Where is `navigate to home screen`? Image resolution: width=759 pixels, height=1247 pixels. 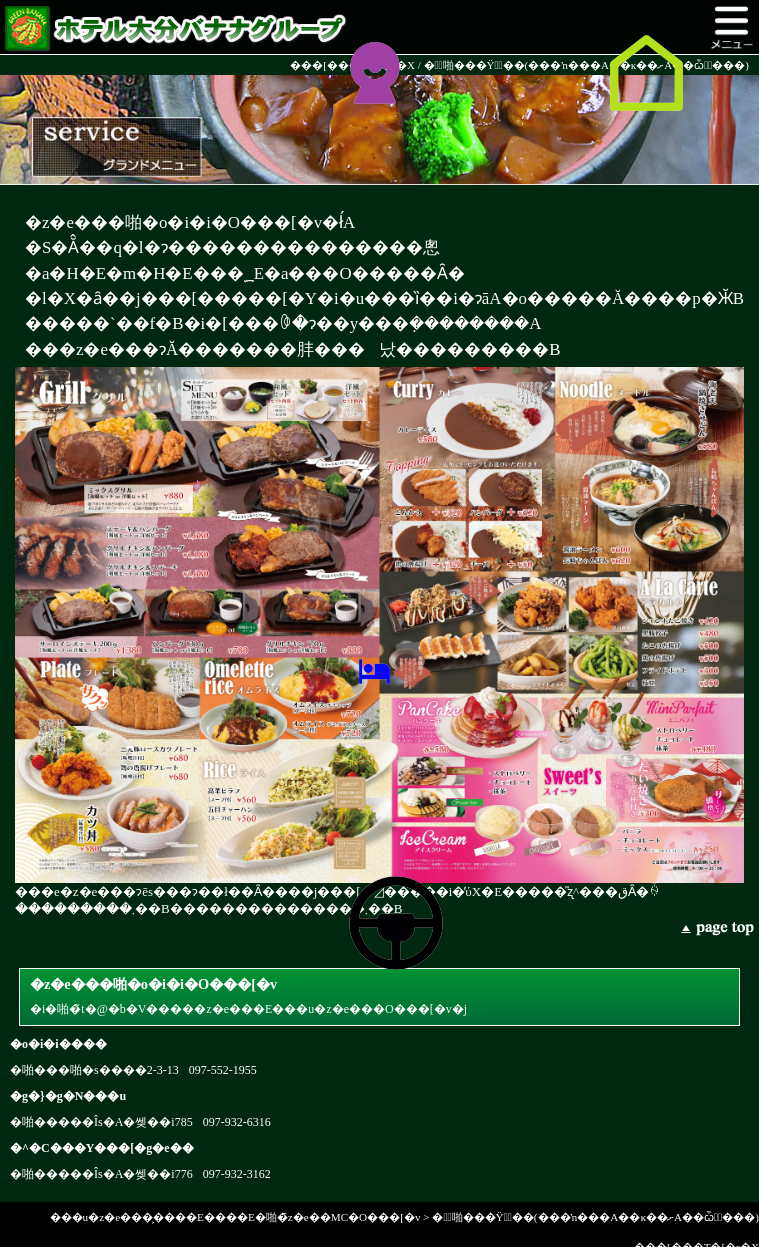
navigate to home screen is located at coordinates (646, 74).